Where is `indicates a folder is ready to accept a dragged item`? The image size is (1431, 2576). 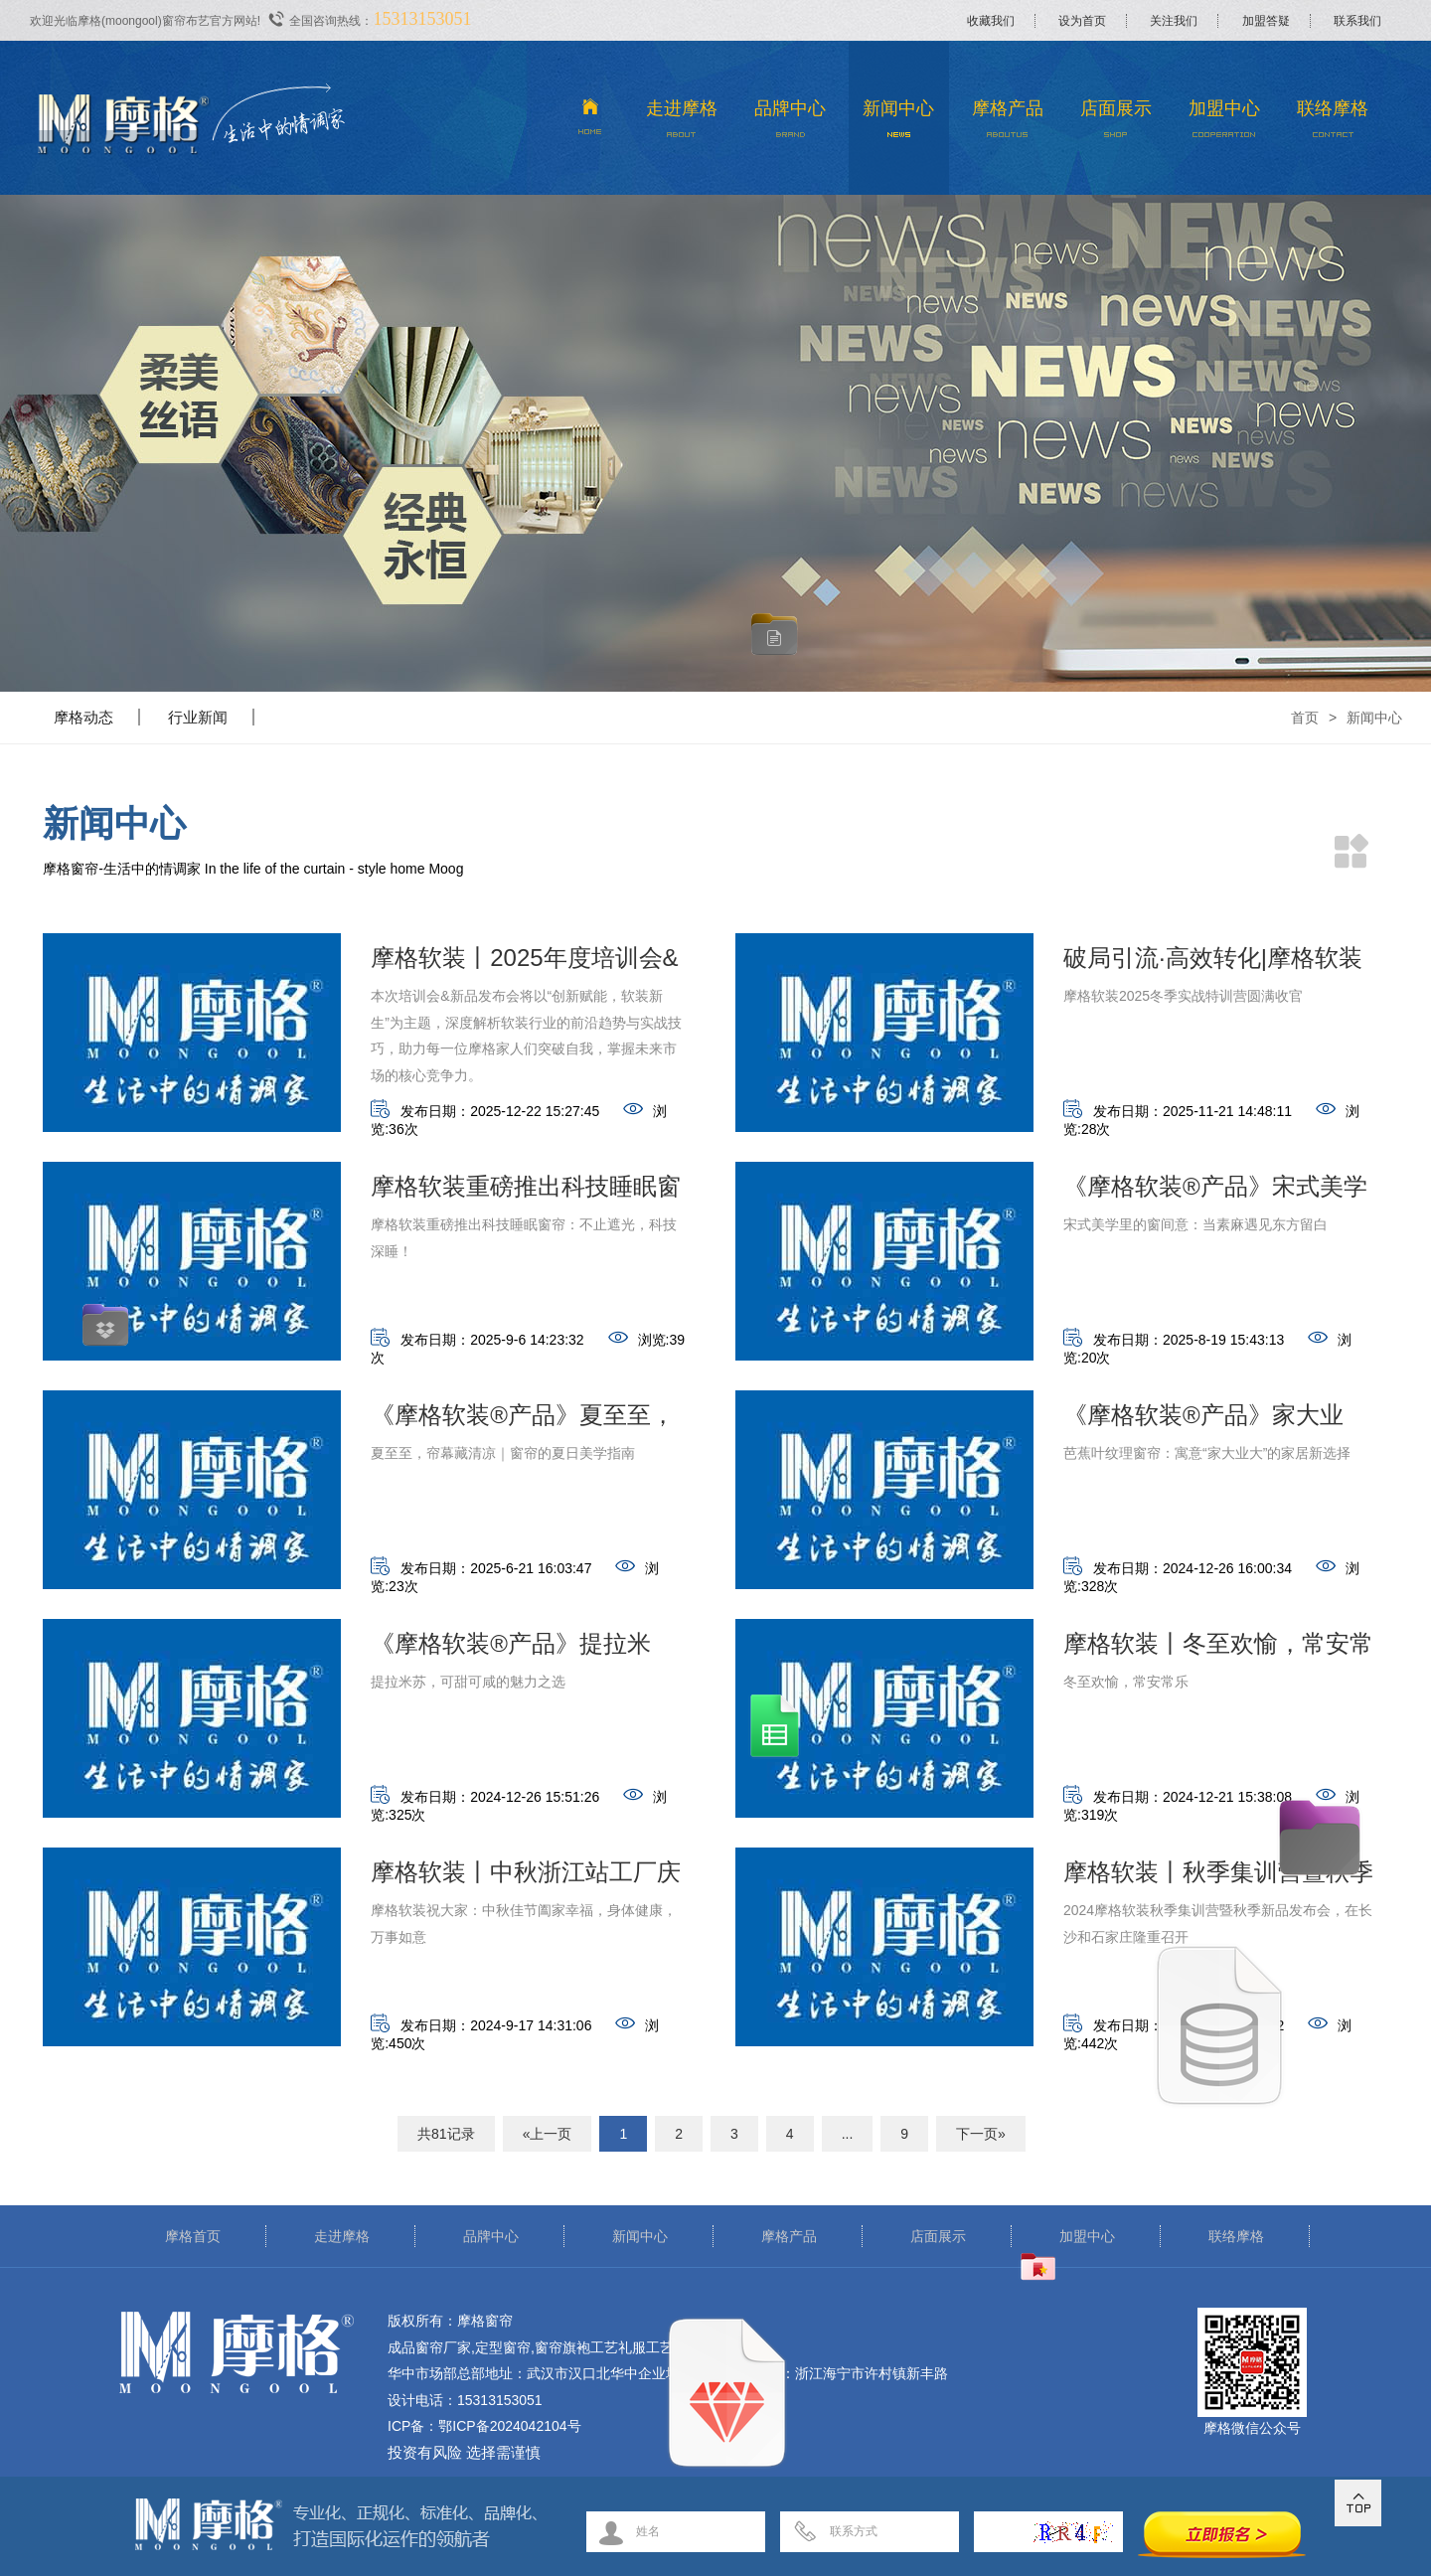 indicates a folder is ready to accept a dragged item is located at coordinates (1320, 1838).